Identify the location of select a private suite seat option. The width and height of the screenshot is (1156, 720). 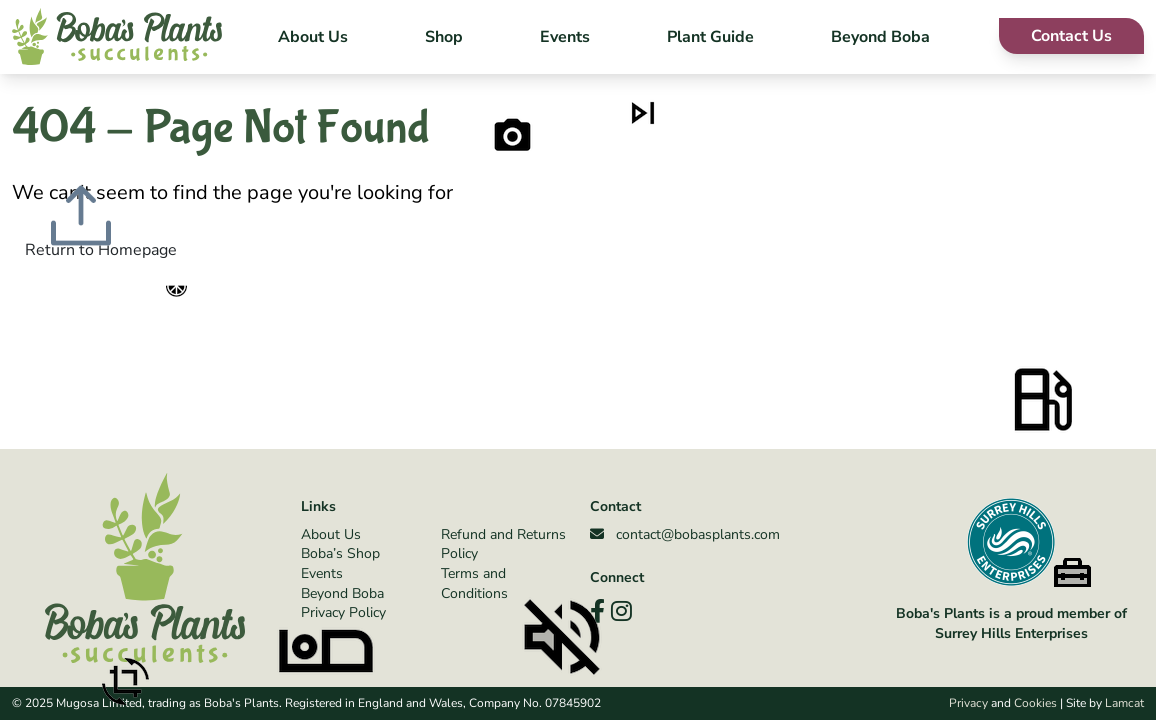
(326, 651).